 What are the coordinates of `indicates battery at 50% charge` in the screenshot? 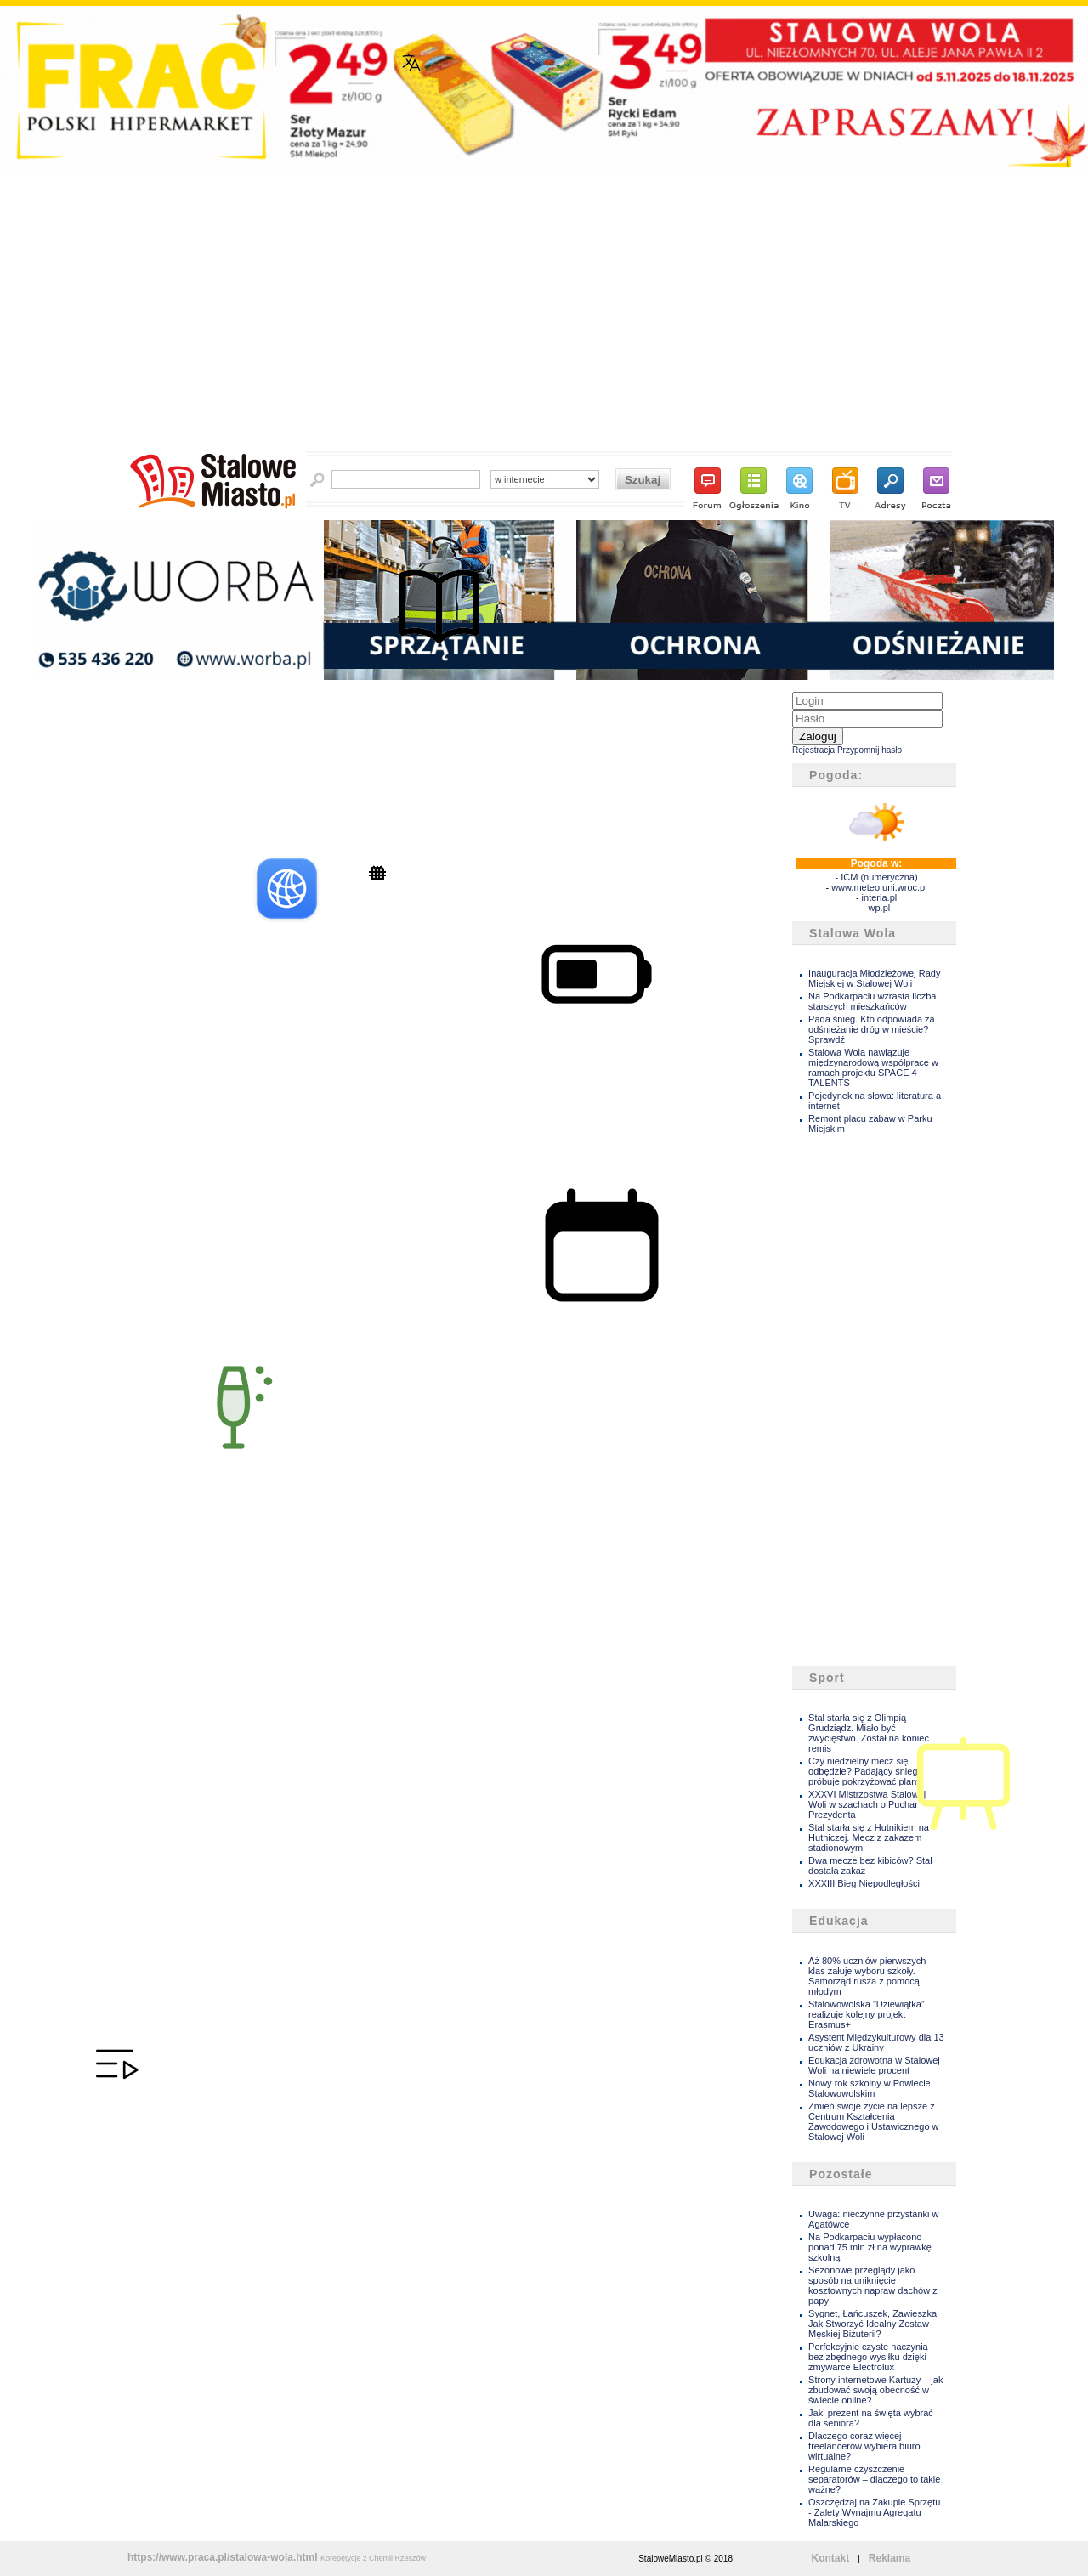 It's located at (597, 971).